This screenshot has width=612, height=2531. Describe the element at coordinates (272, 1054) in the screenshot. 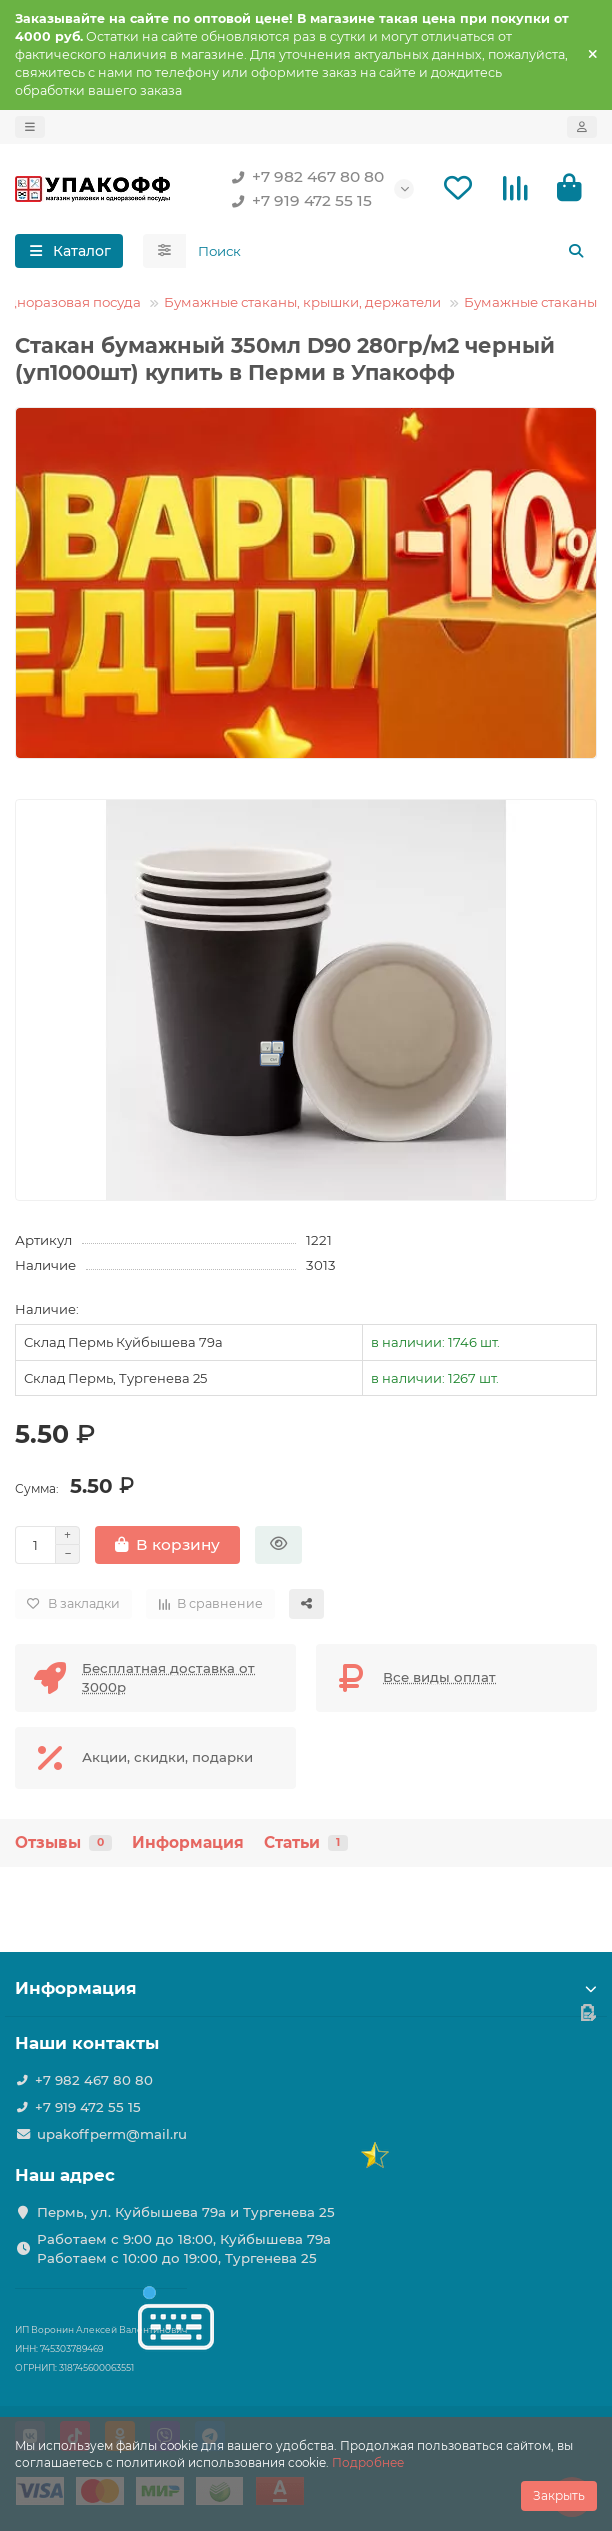

I see `configure keyboard shortcuts in system preferences` at that location.